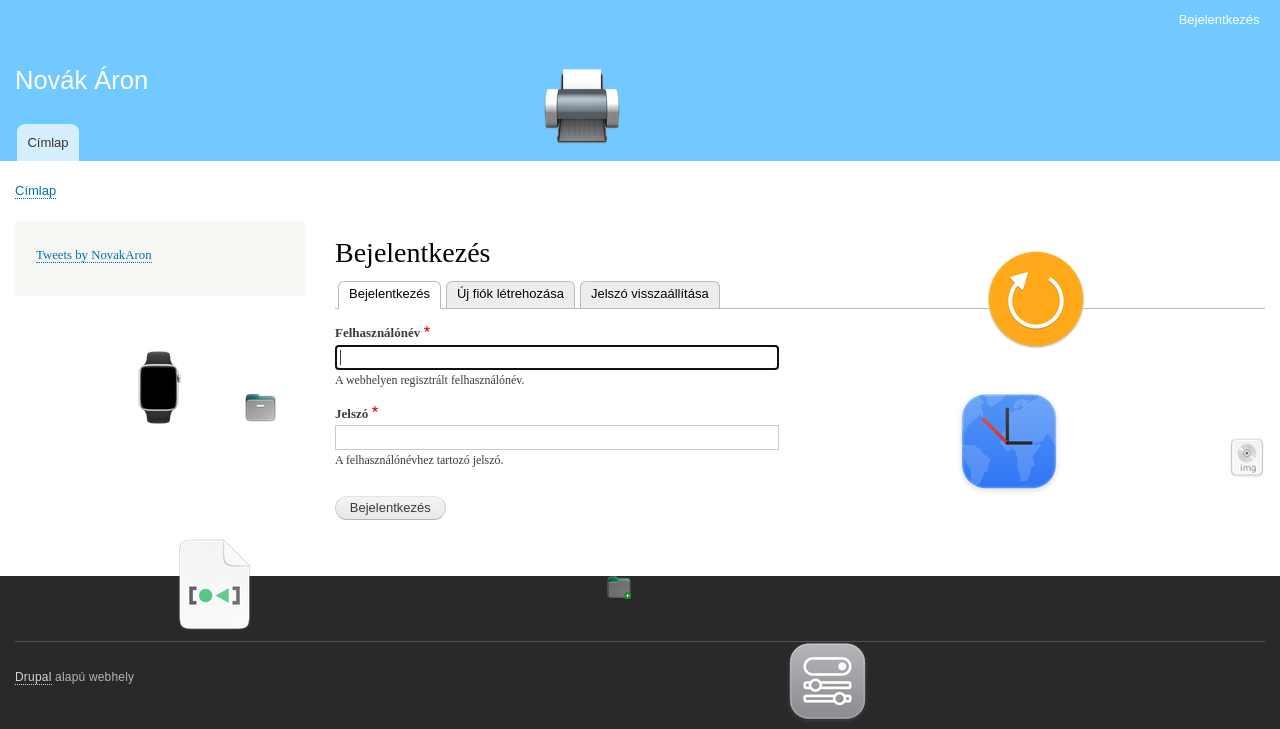 Image resolution: width=1280 pixels, height=729 pixels. What do you see at coordinates (214, 584) in the screenshot?
I see `a systemd unit configuration file` at bounding box center [214, 584].